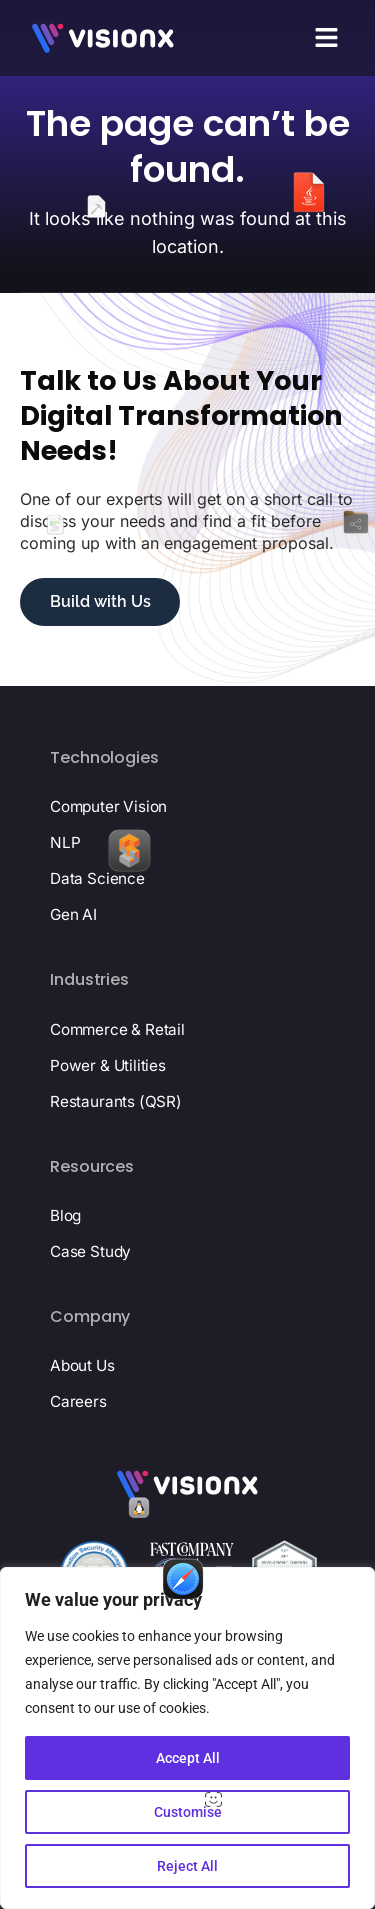  Describe the element at coordinates (96, 206) in the screenshot. I see `makefile document used for build automation` at that location.